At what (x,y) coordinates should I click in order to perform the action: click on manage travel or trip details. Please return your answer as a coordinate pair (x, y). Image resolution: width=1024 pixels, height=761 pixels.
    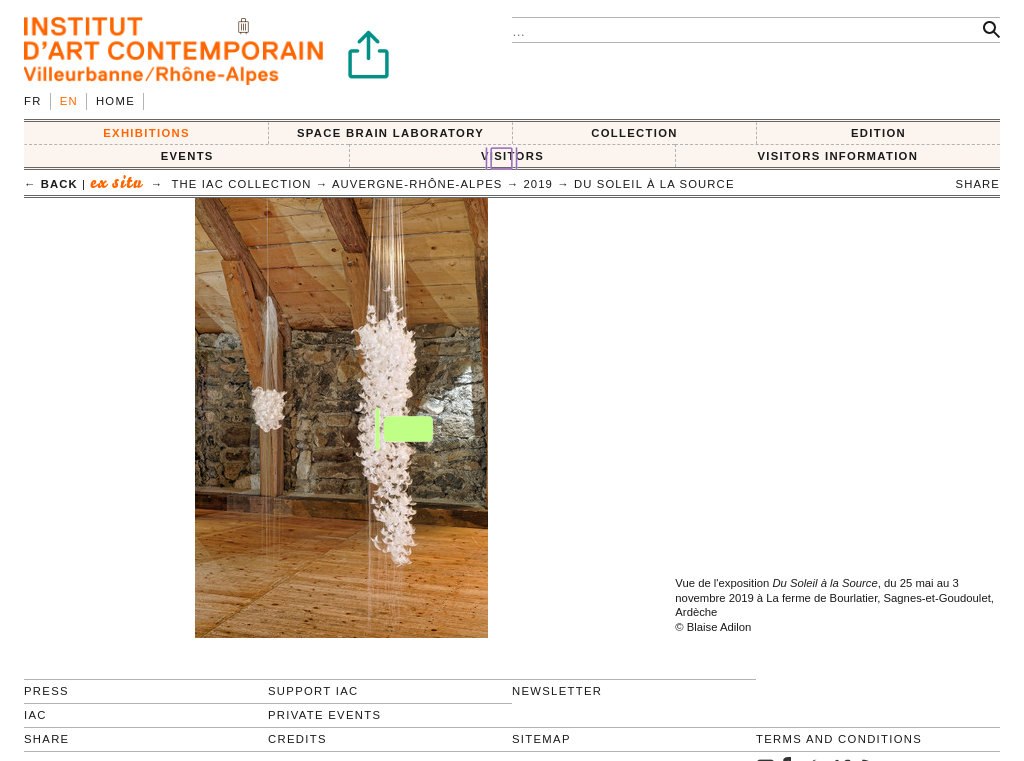
    Looking at the image, I should click on (243, 26).